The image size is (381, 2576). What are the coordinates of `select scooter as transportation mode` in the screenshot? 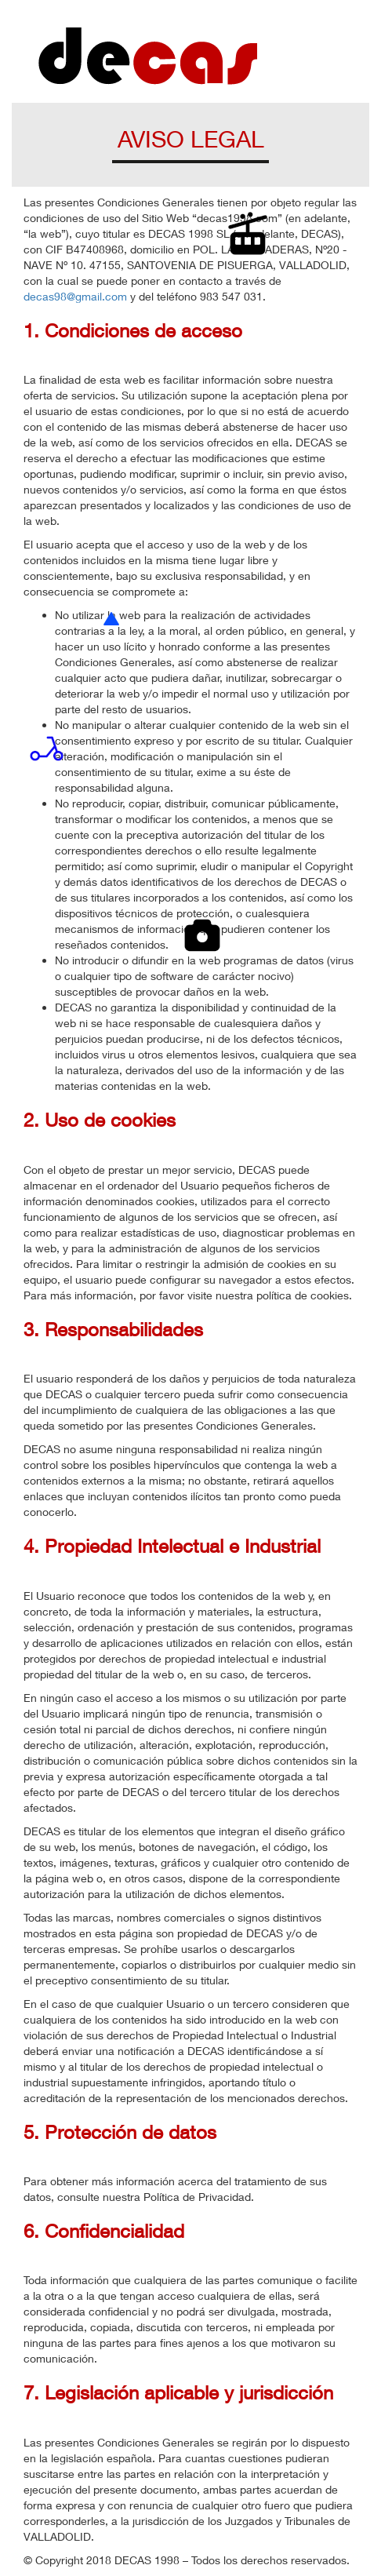 It's located at (46, 749).